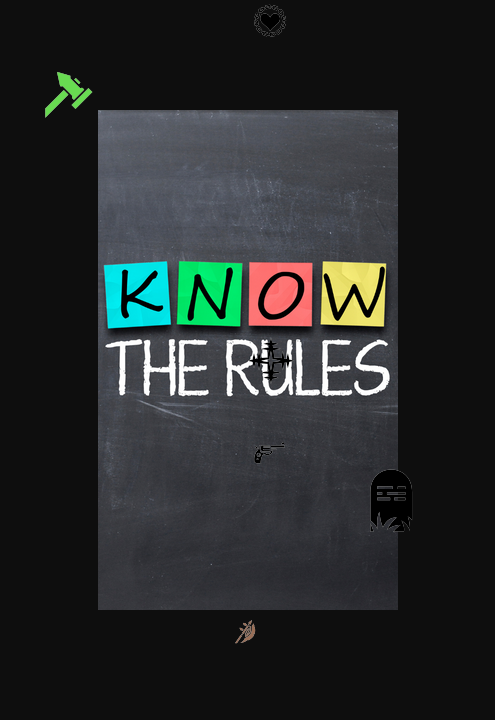 This screenshot has width=495, height=720. What do you see at coordinates (270, 21) in the screenshot?
I see `indicates a locked or committed relationship status` at bounding box center [270, 21].